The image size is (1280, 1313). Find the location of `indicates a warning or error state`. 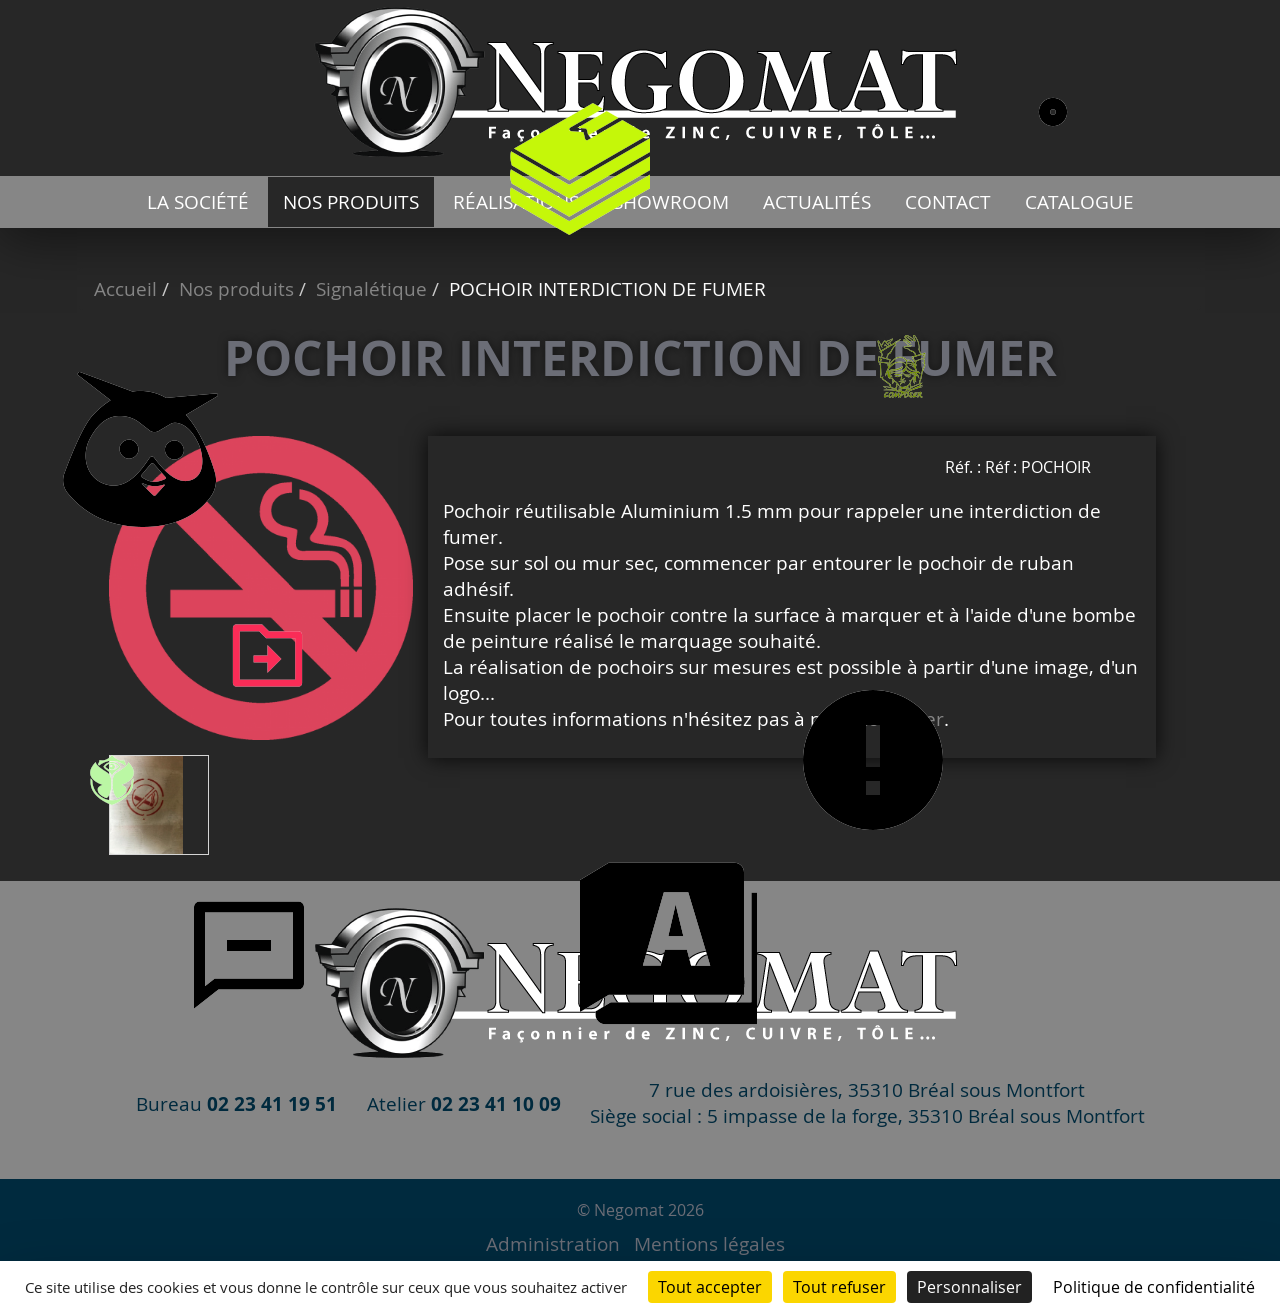

indicates a warning or error state is located at coordinates (873, 760).